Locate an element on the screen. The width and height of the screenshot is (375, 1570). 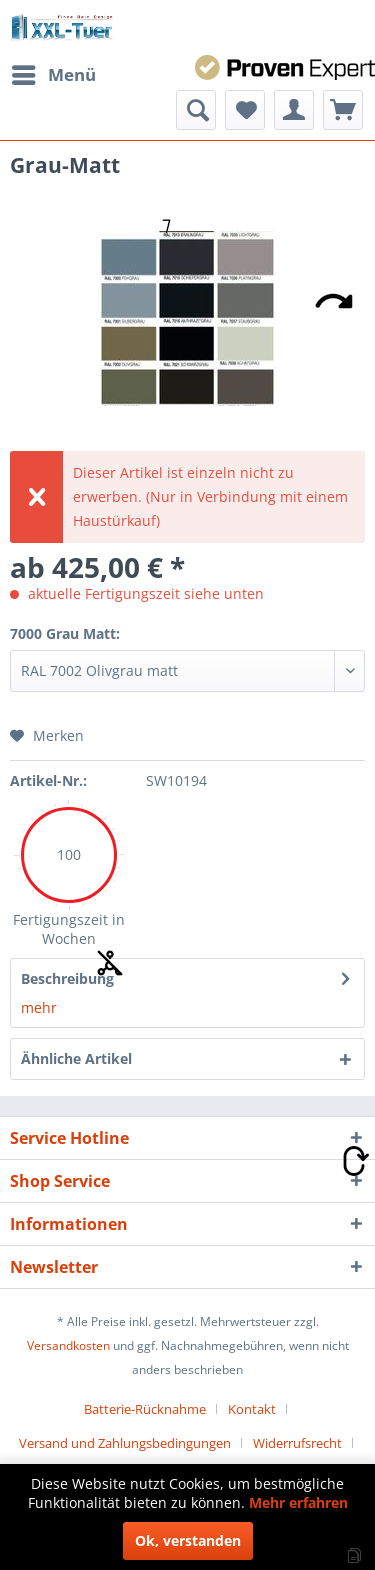
indicates item number 7 in a list or sequence is located at coordinates (166, 226).